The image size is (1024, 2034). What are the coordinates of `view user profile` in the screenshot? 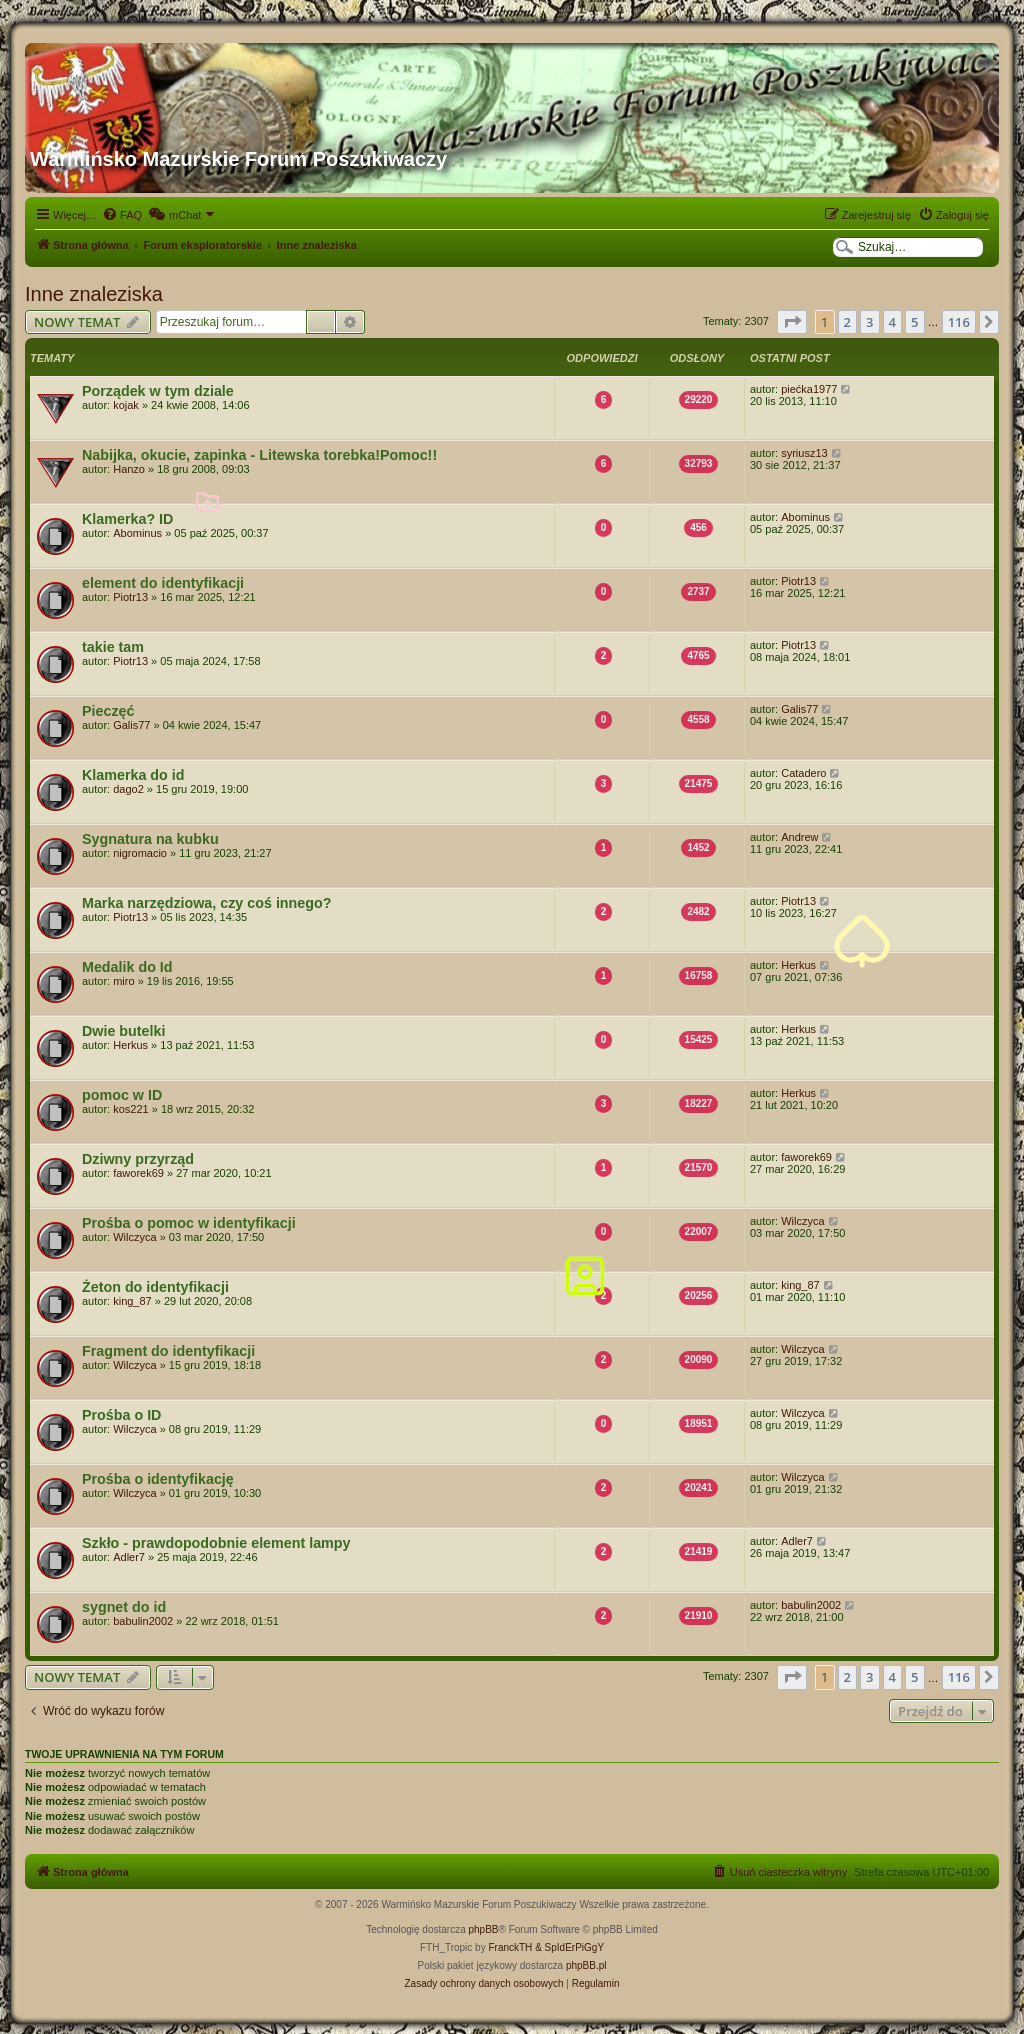 It's located at (585, 1276).